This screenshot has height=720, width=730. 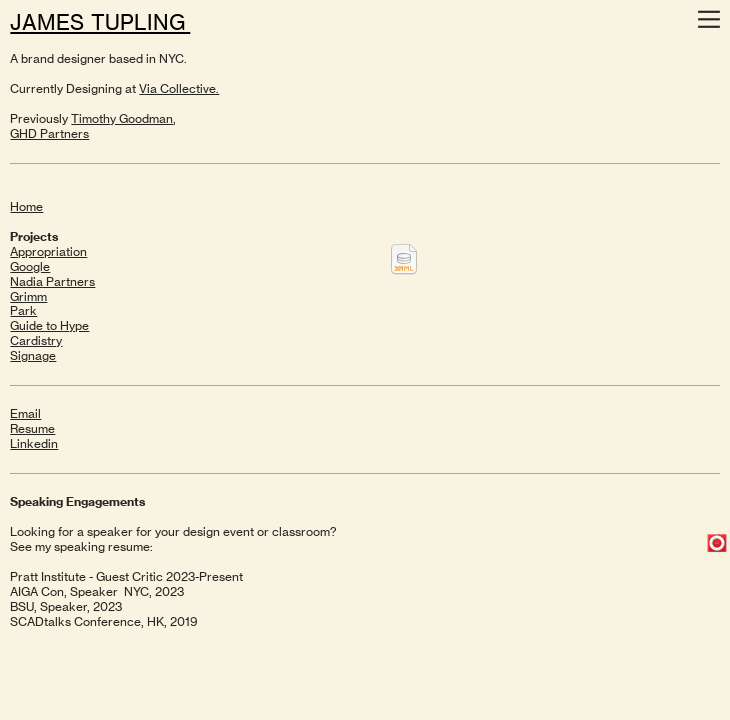 What do you see at coordinates (404, 259) in the screenshot?
I see `a yaml configuration file` at bounding box center [404, 259].